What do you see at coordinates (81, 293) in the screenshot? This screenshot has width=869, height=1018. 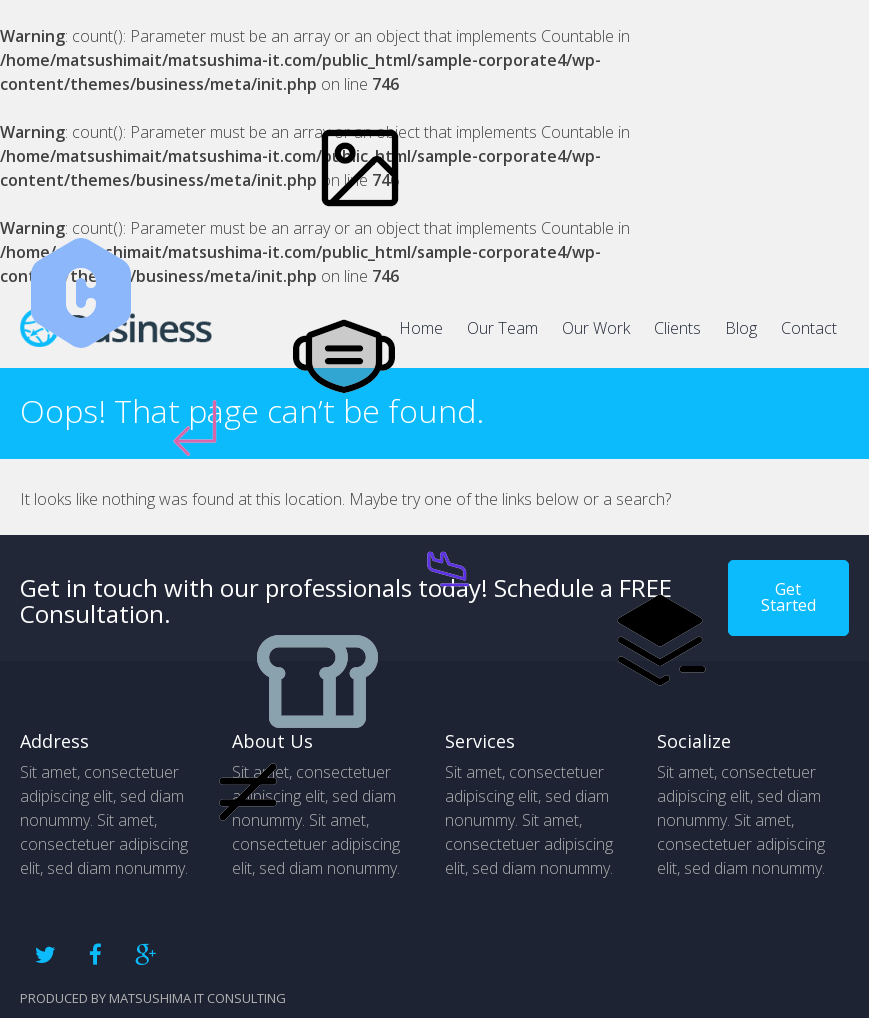 I see `indicates a "C" category or classification level` at bounding box center [81, 293].